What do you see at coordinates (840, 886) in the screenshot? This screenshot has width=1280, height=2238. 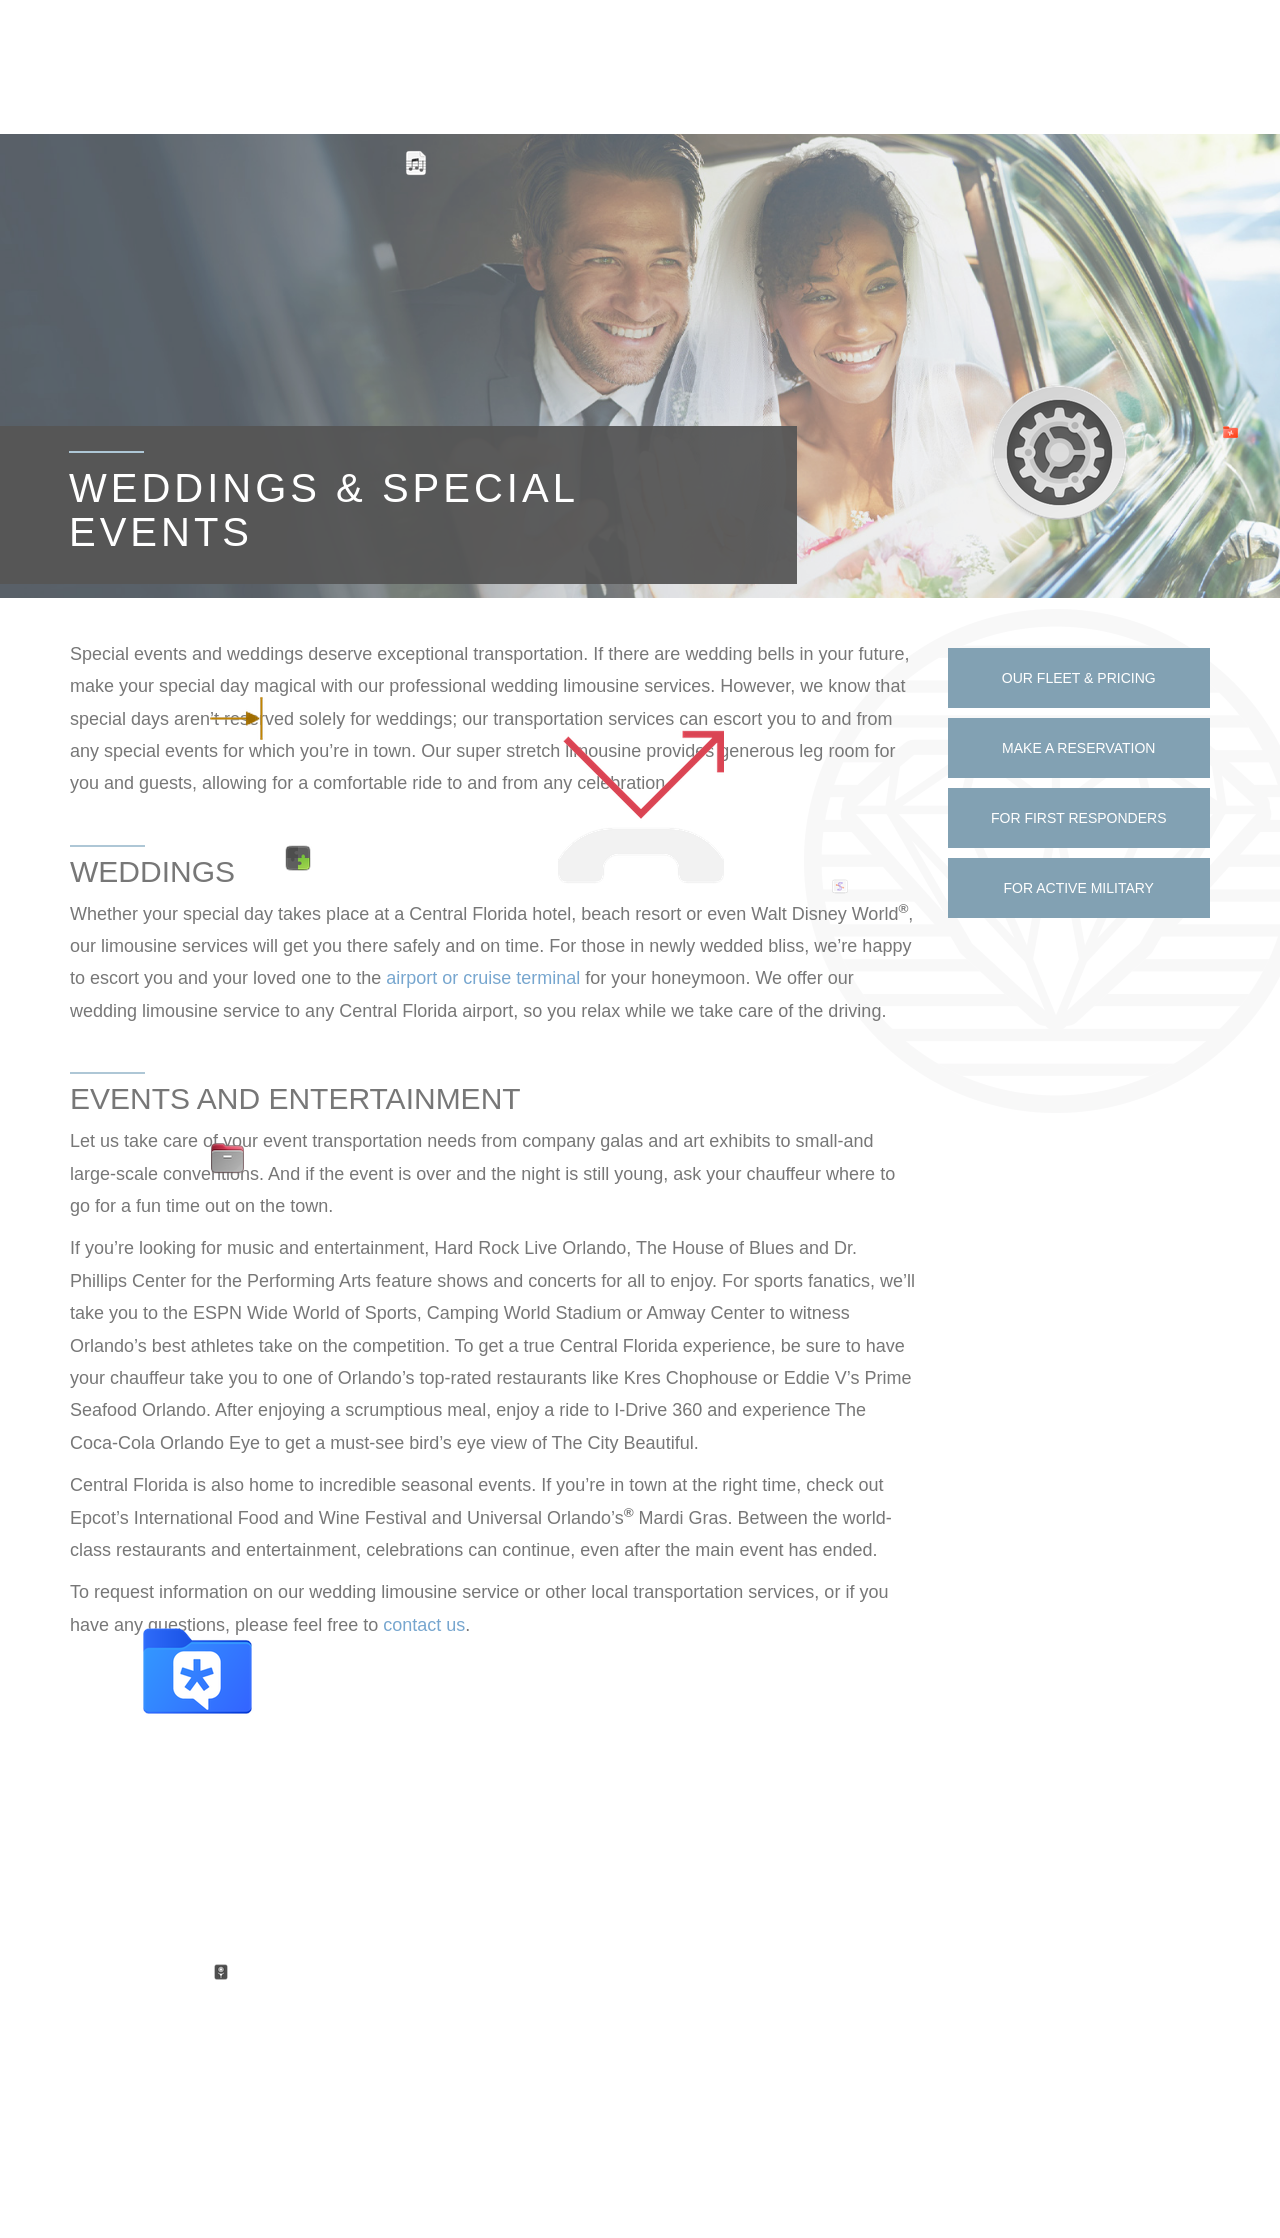 I see `compressed SVG vector image file` at bounding box center [840, 886].